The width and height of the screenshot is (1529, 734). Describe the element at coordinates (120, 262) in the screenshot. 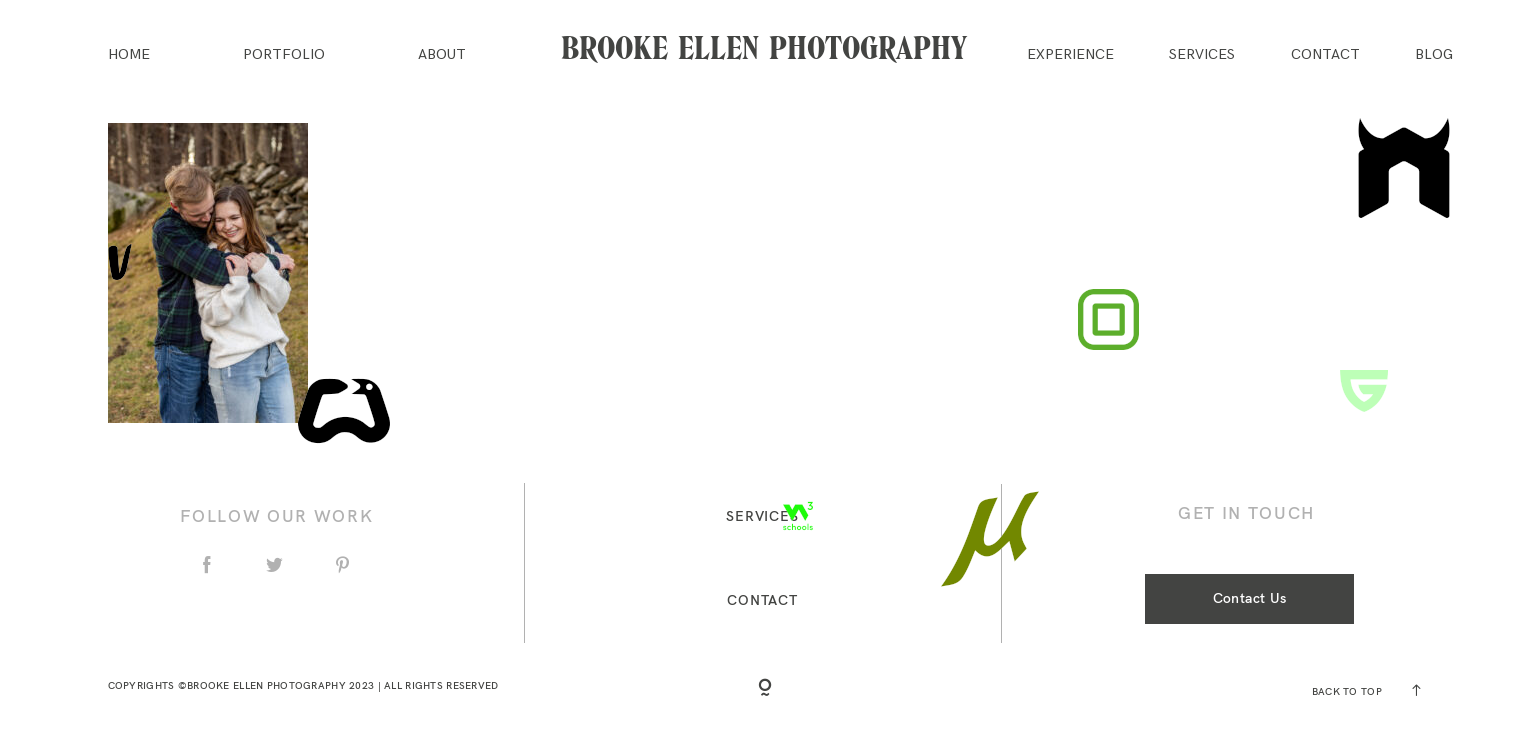

I see `open the Vinted app` at that location.